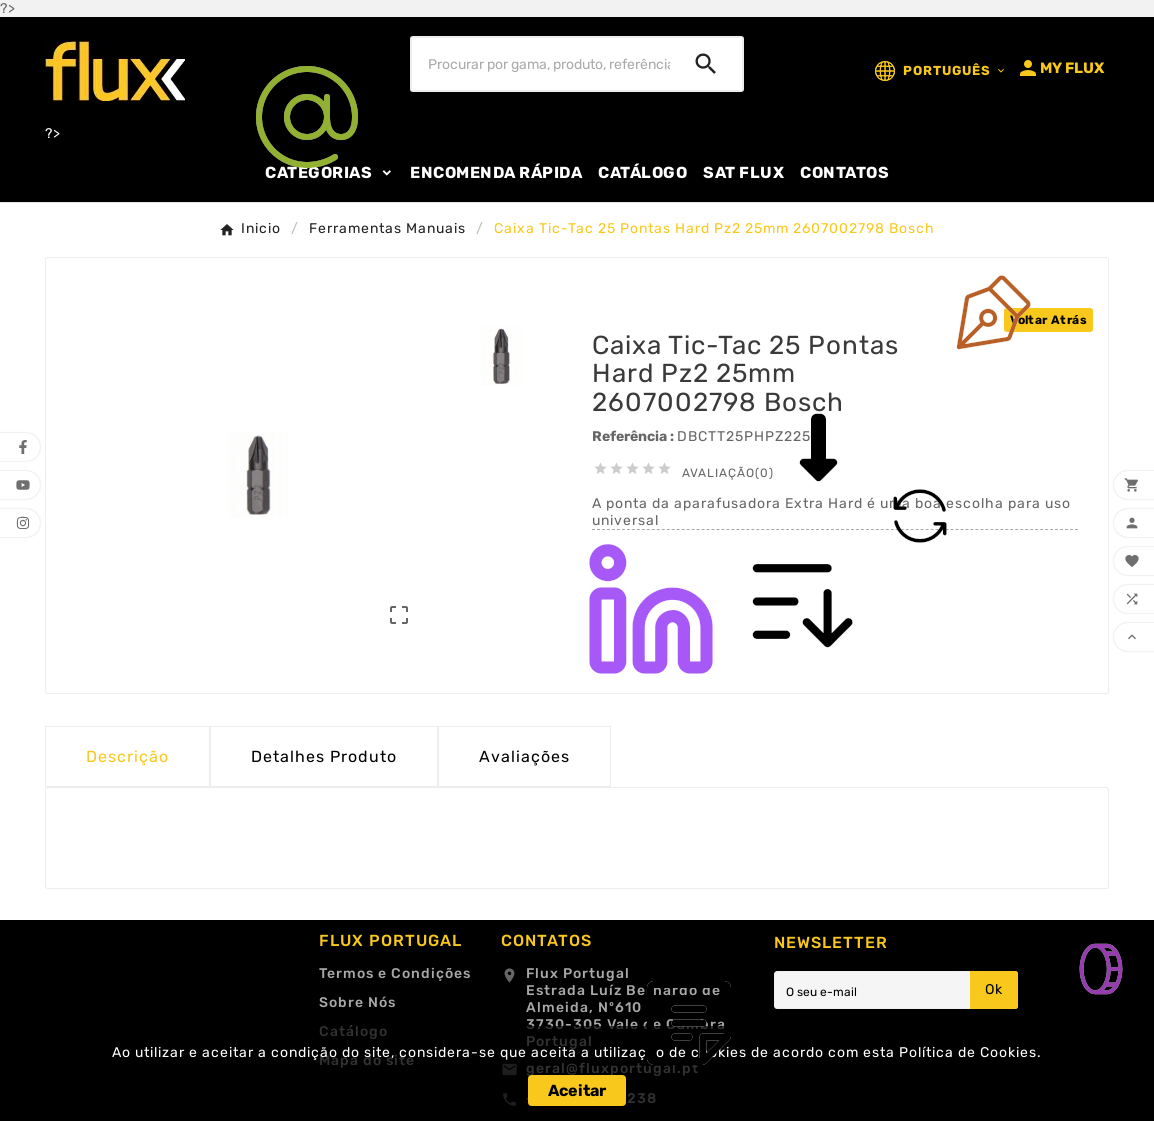  Describe the element at coordinates (689, 1023) in the screenshot. I see `create a new note` at that location.